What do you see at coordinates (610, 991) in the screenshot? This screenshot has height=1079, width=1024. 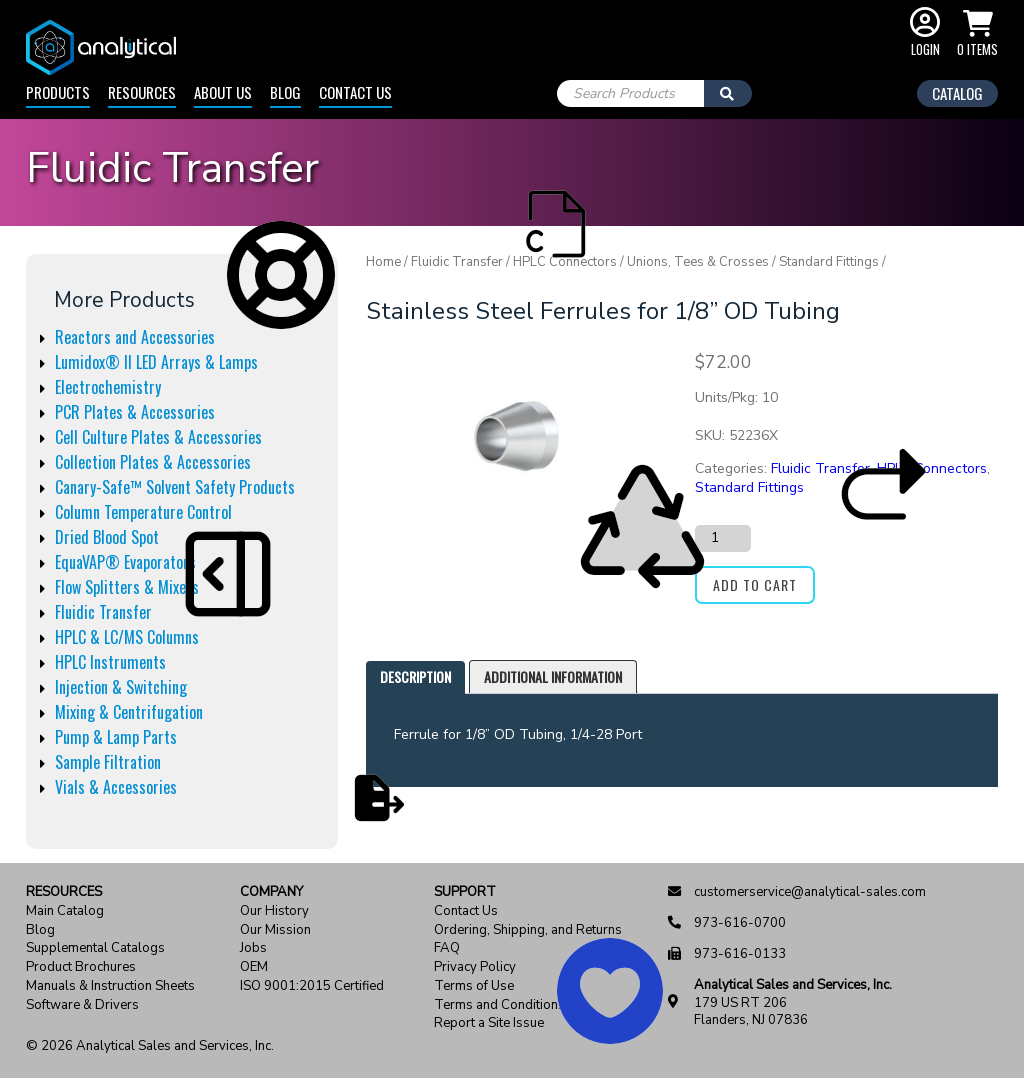 I see `like or favorite an item in your feed` at bounding box center [610, 991].